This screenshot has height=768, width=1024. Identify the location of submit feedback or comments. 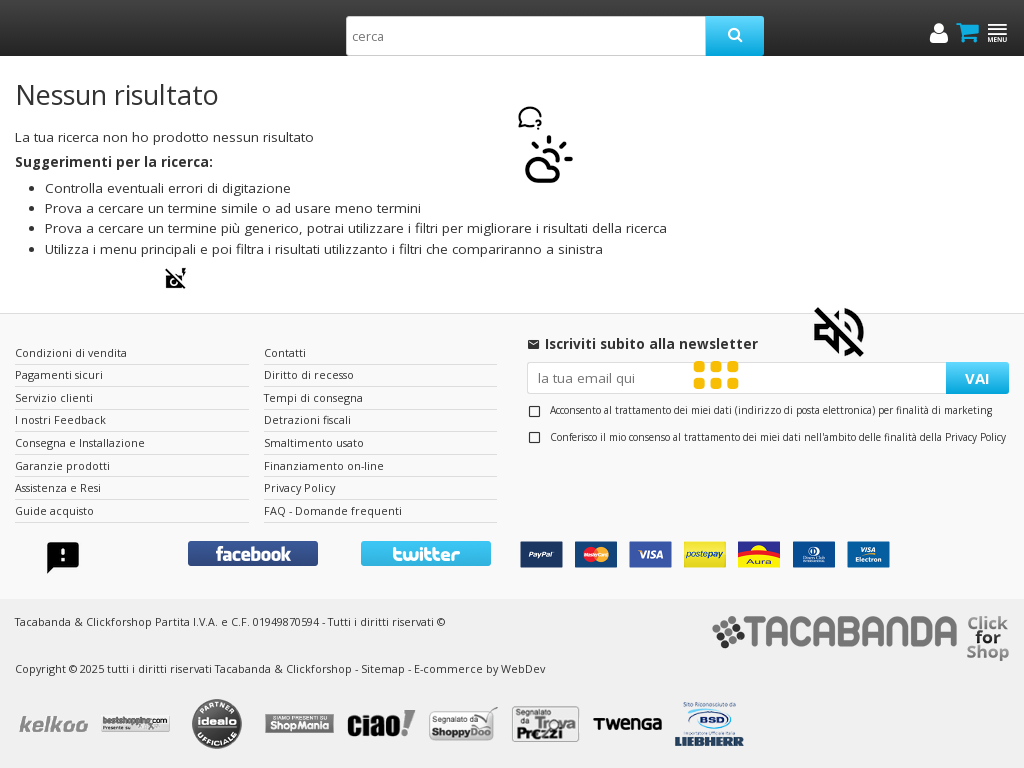
(63, 558).